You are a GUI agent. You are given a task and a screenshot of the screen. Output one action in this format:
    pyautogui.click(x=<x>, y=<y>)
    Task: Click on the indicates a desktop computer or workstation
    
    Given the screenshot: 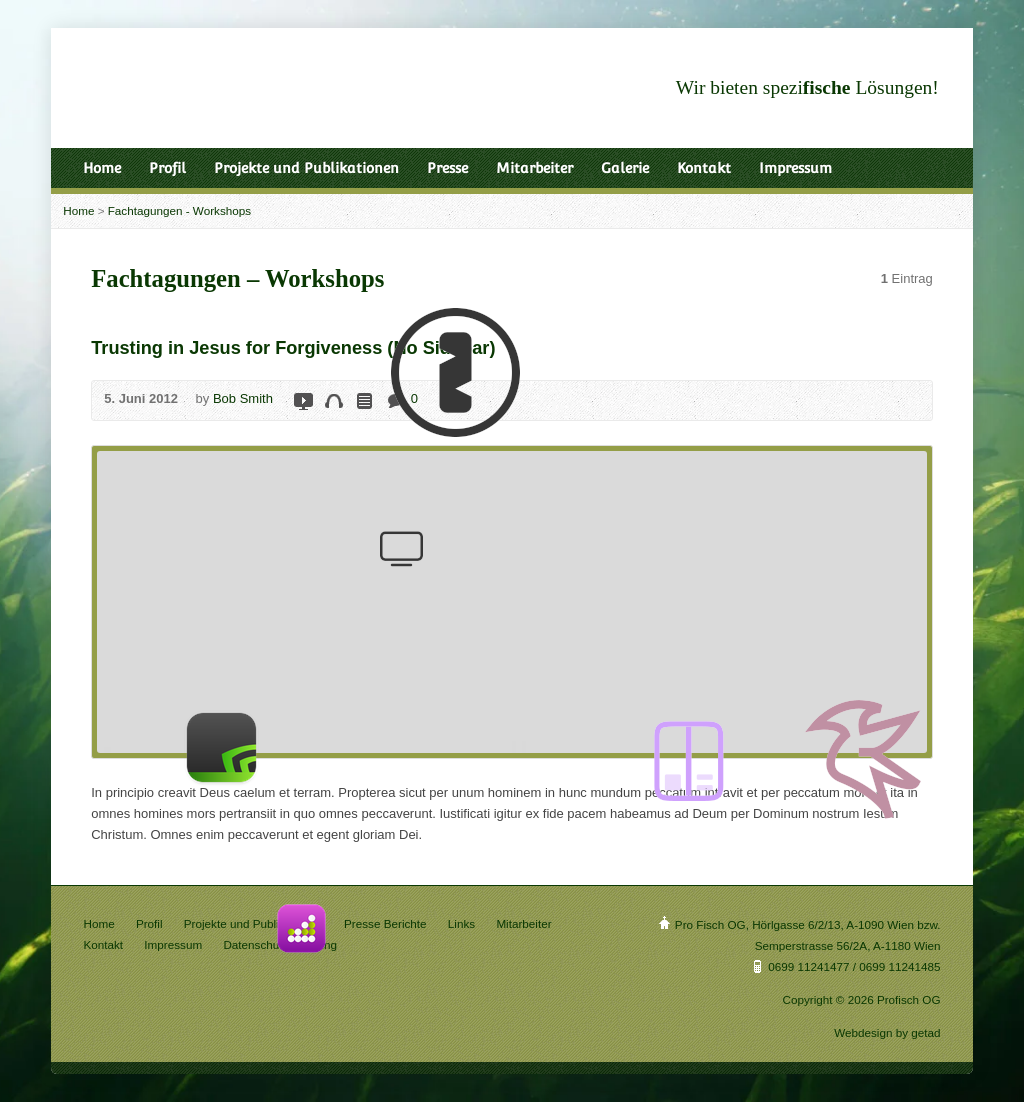 What is the action you would take?
    pyautogui.click(x=401, y=547)
    